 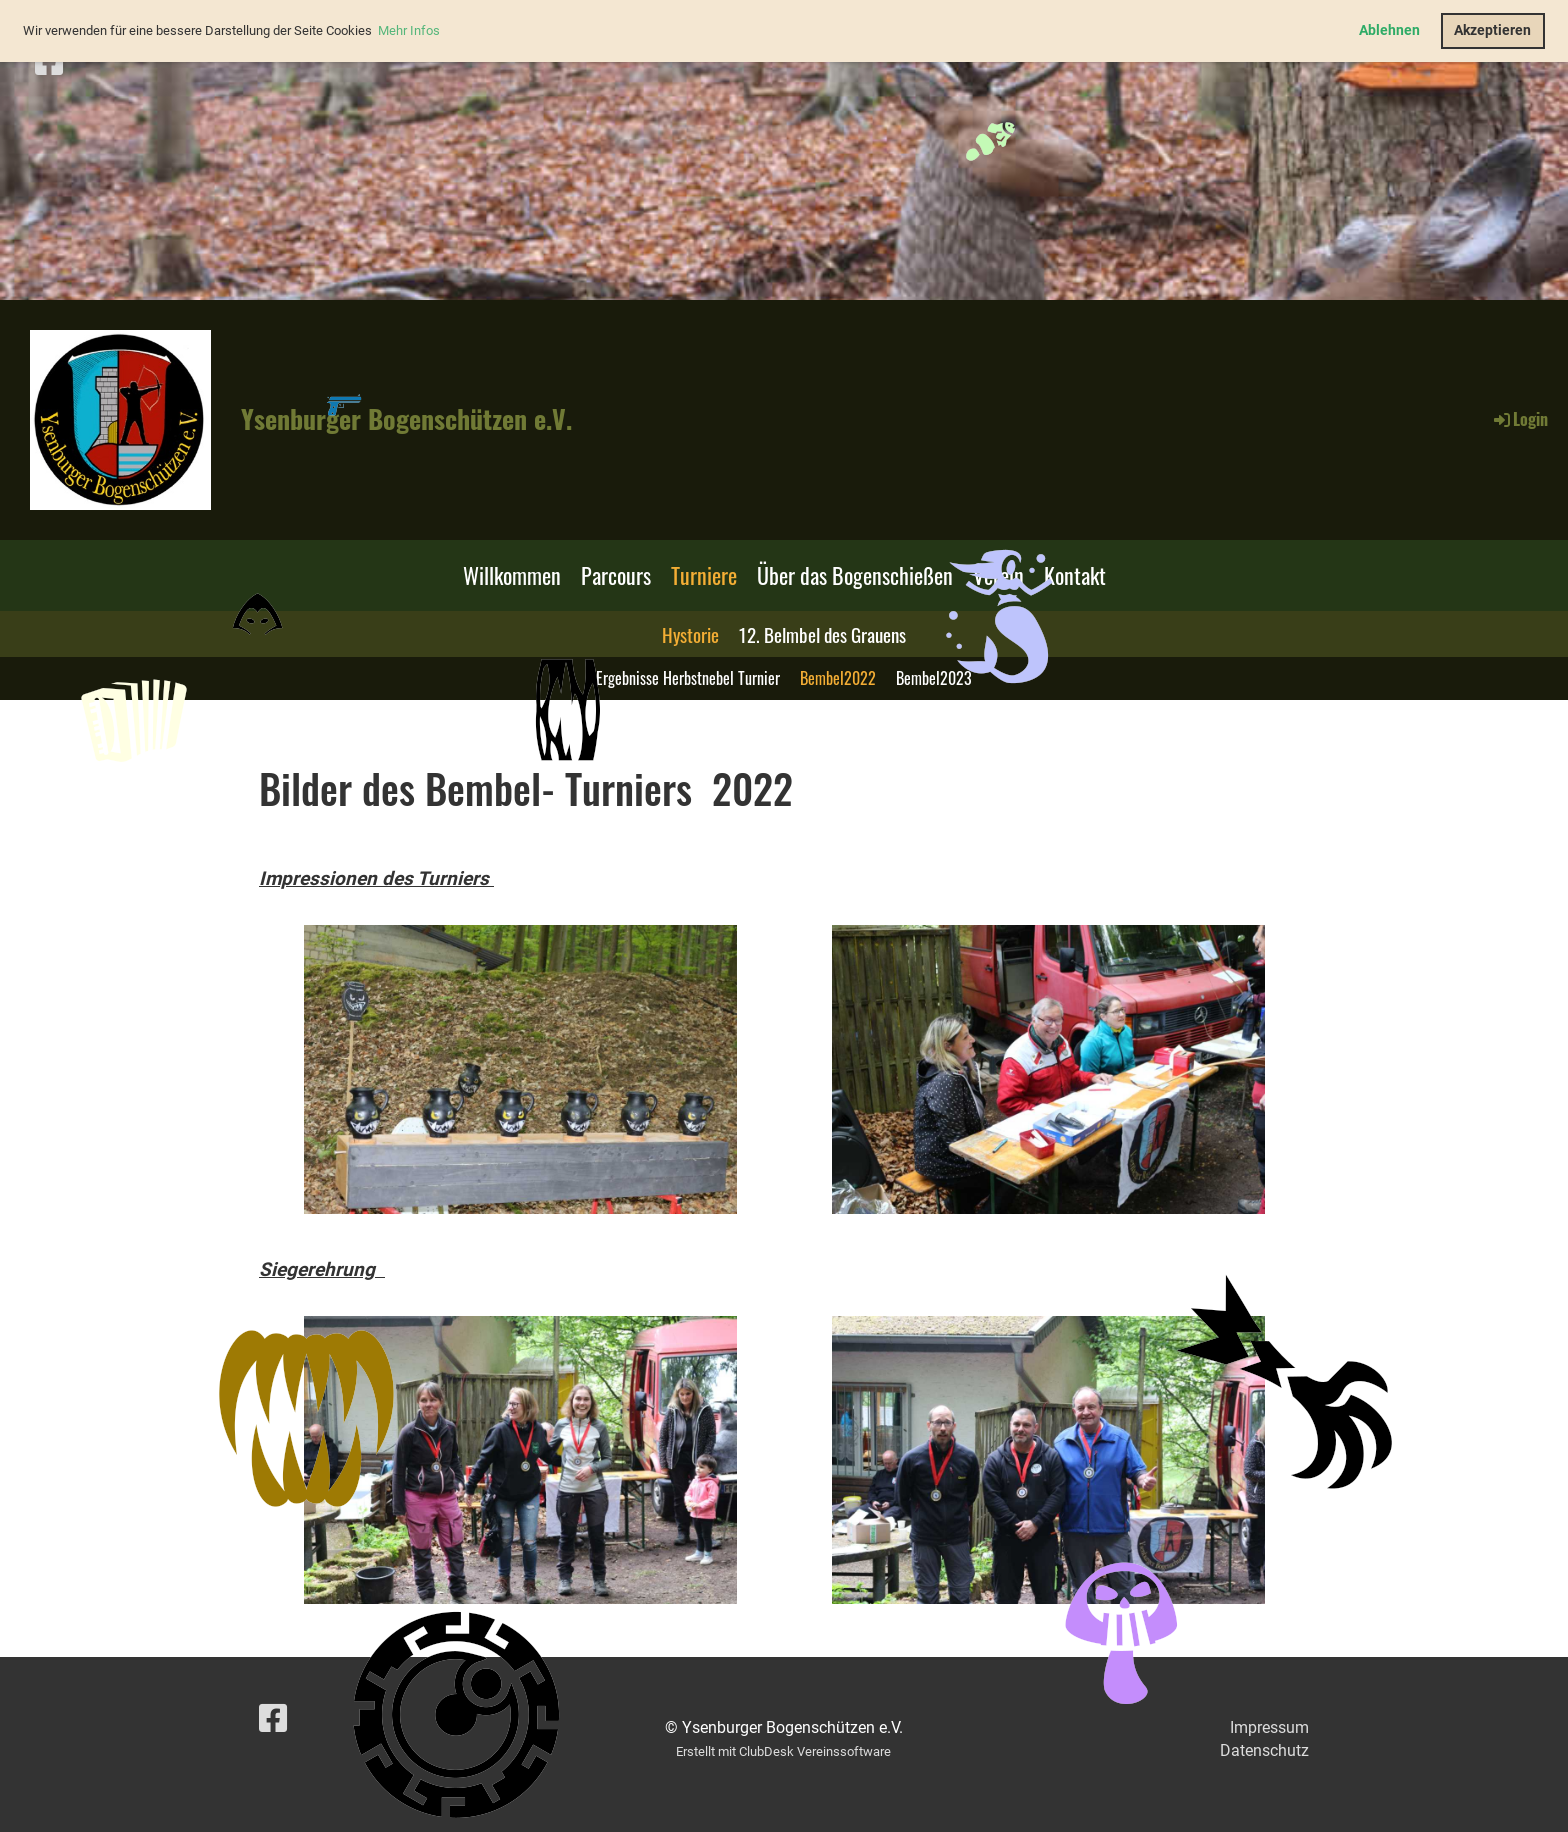 I want to click on select hooded character or rogue class, so click(x=257, y=616).